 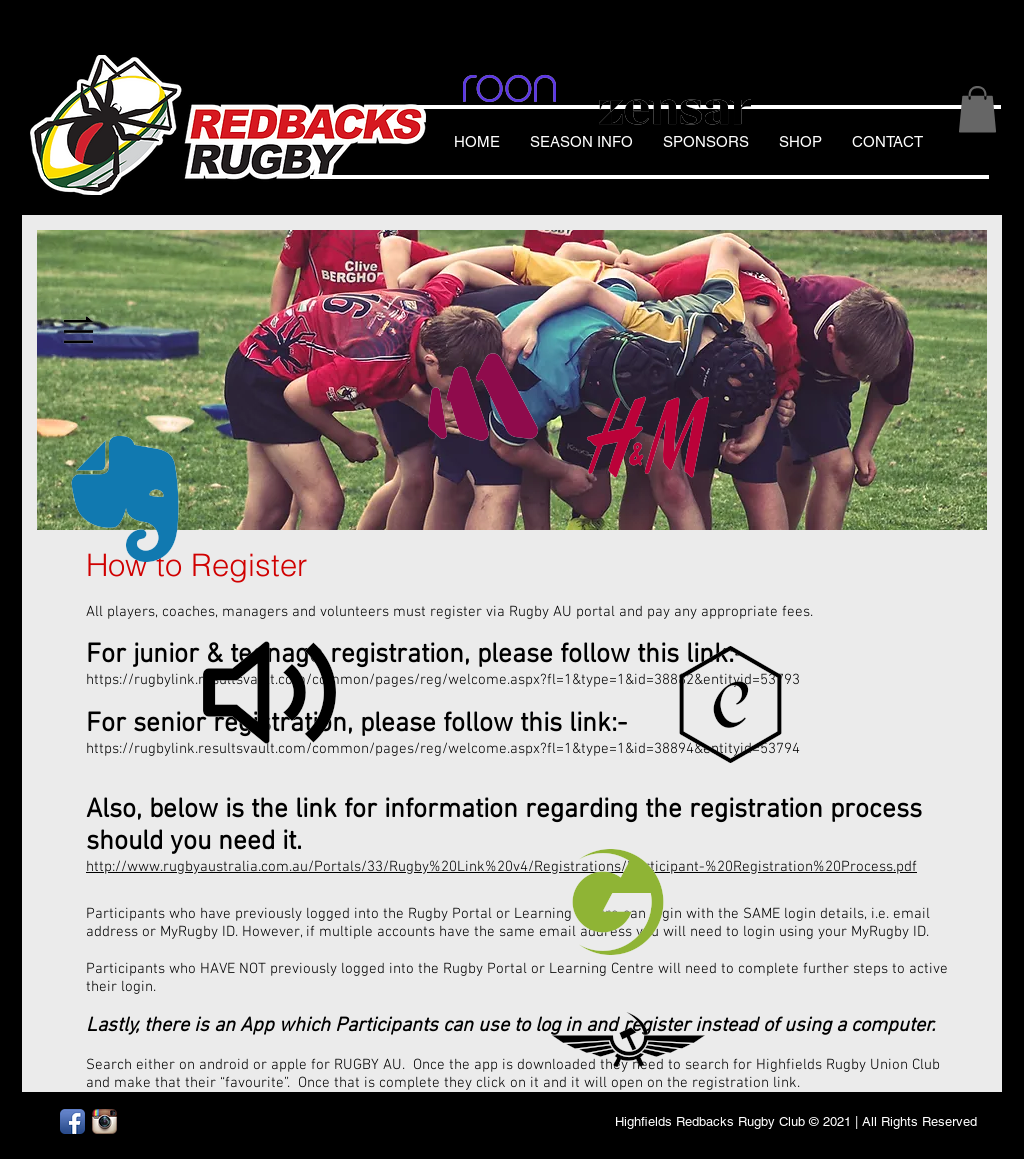 I want to click on open the roon music player app, so click(x=509, y=88).